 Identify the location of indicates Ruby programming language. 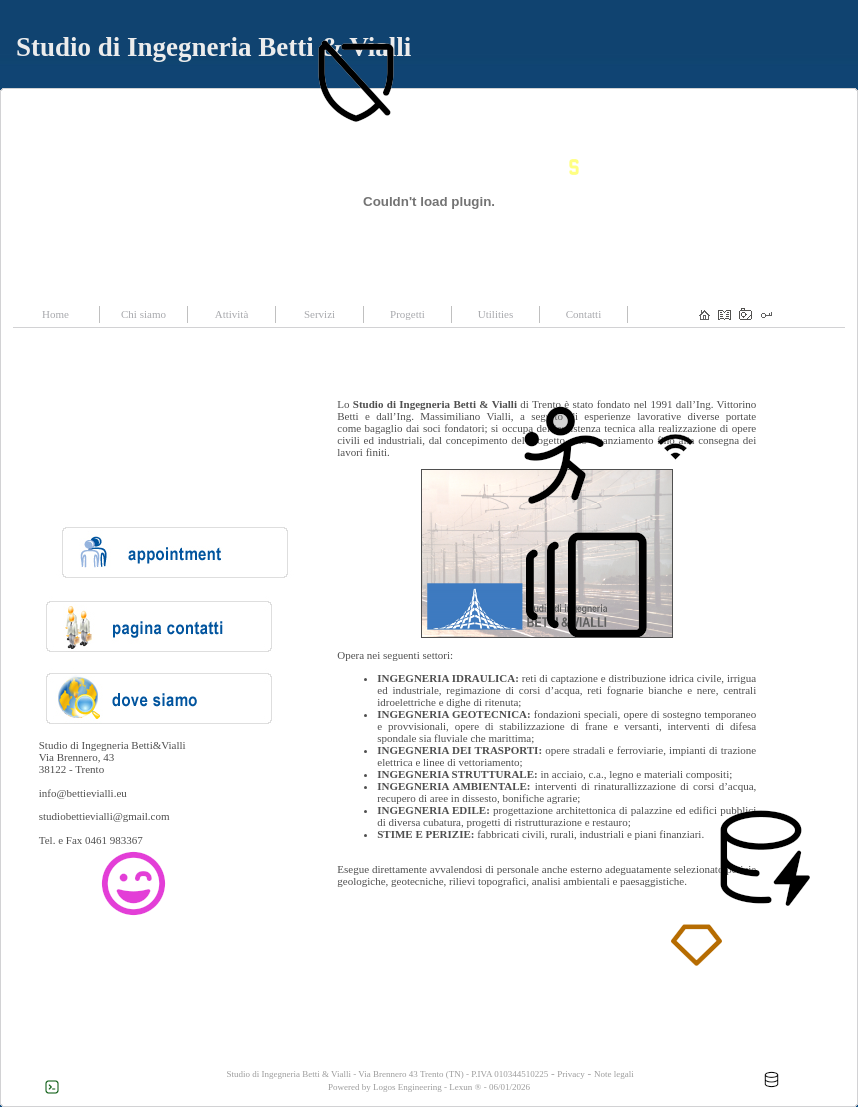
(696, 943).